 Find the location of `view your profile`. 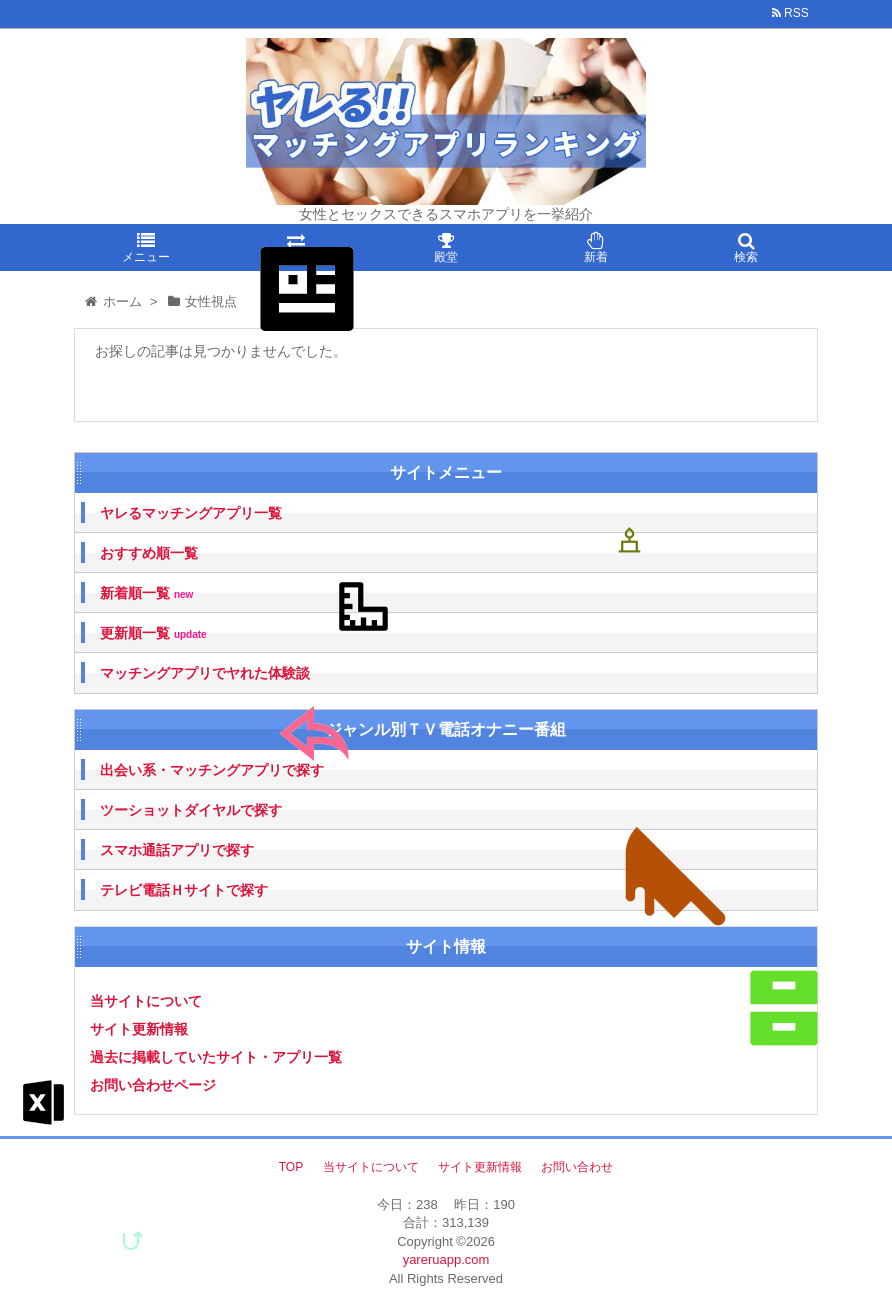

view your profile is located at coordinates (307, 289).